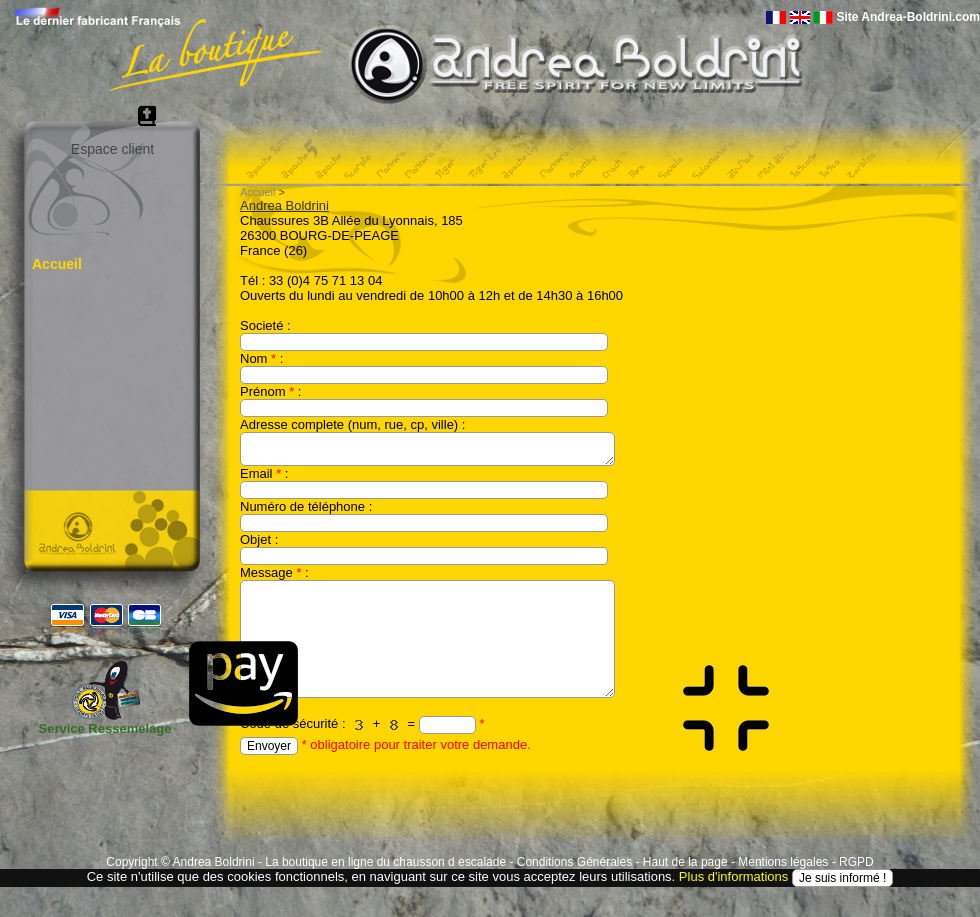  Describe the element at coordinates (726, 708) in the screenshot. I see `exit fullscreen mode` at that location.